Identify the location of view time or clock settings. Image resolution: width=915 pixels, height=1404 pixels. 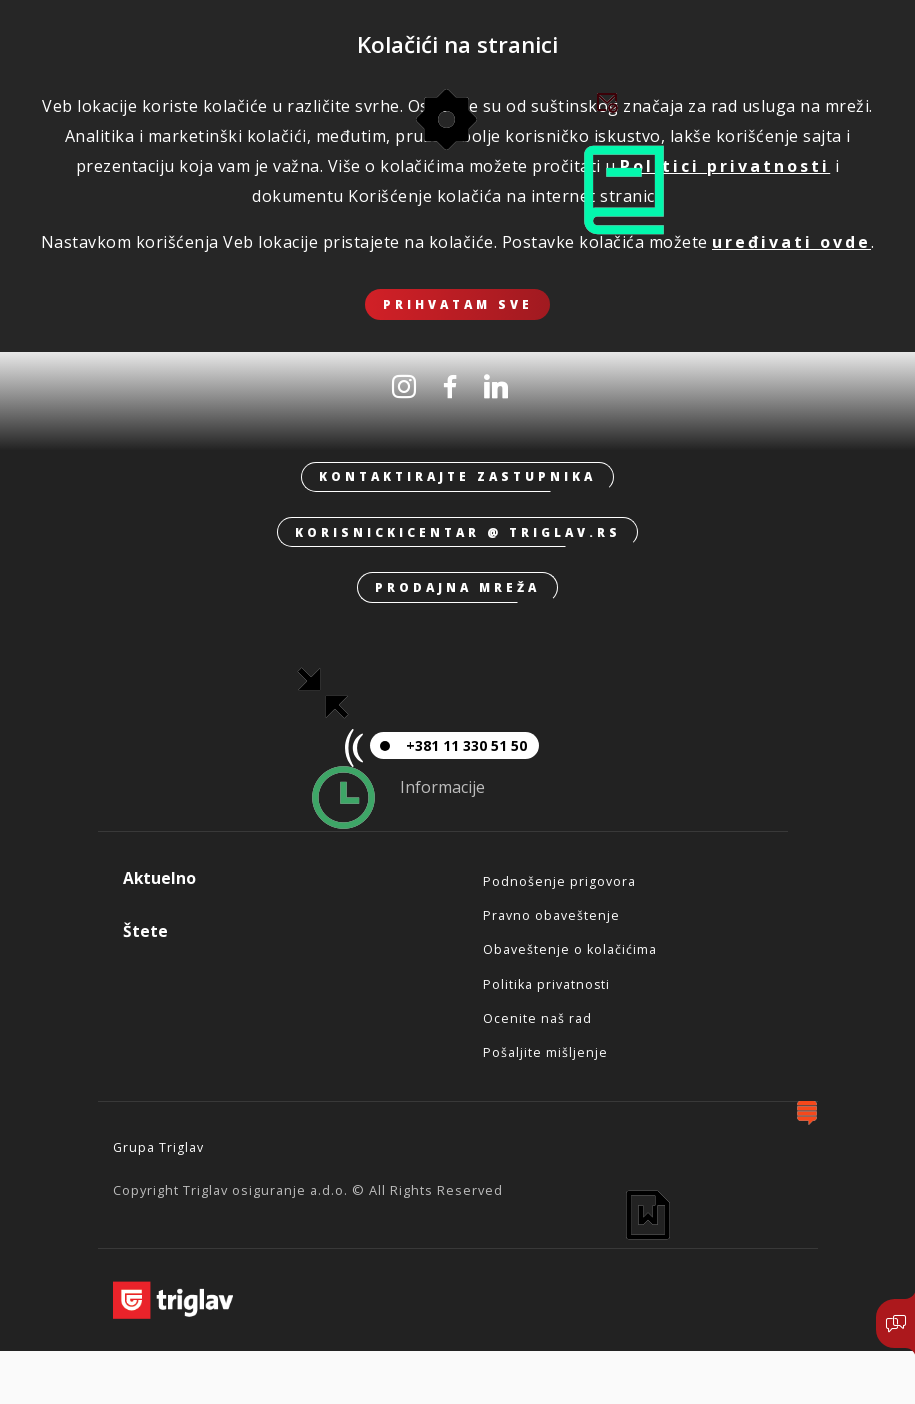
(343, 797).